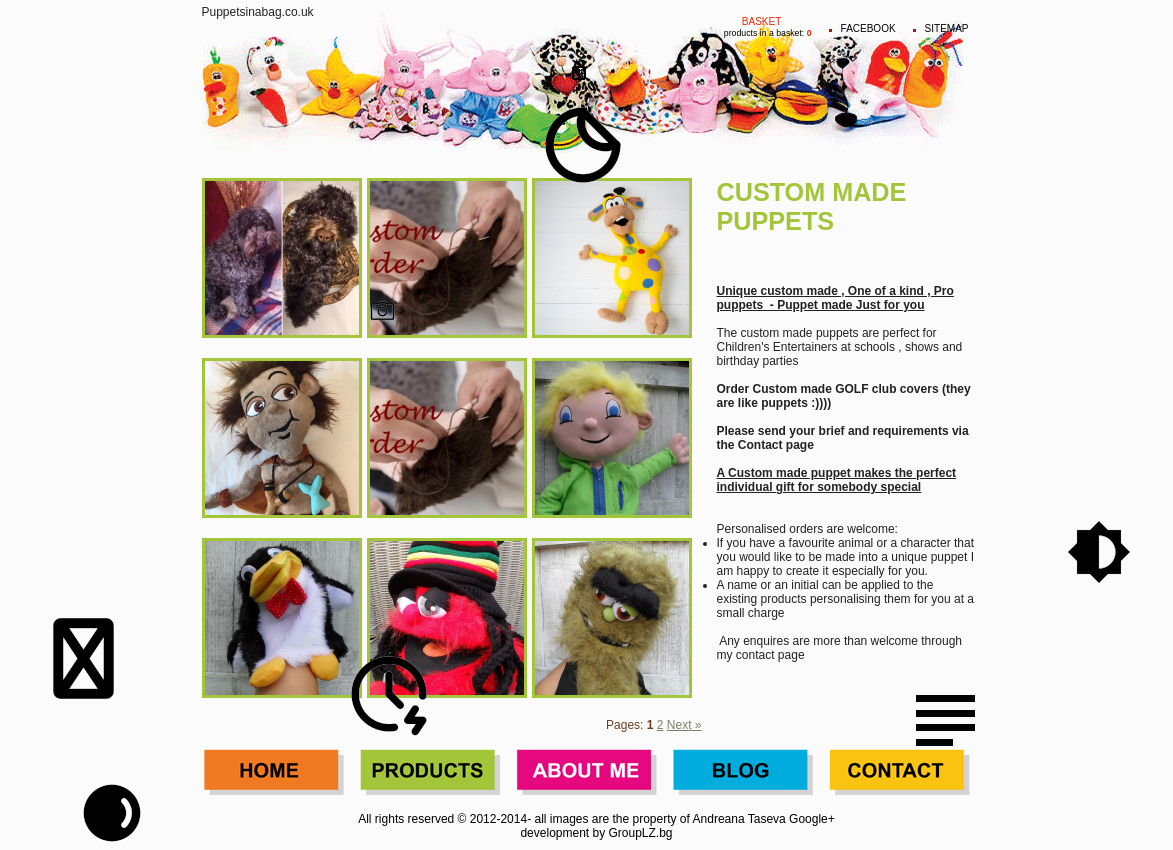 This screenshot has width=1173, height=850. What do you see at coordinates (112, 813) in the screenshot?
I see `apply inner shadow effect to the right side` at bounding box center [112, 813].